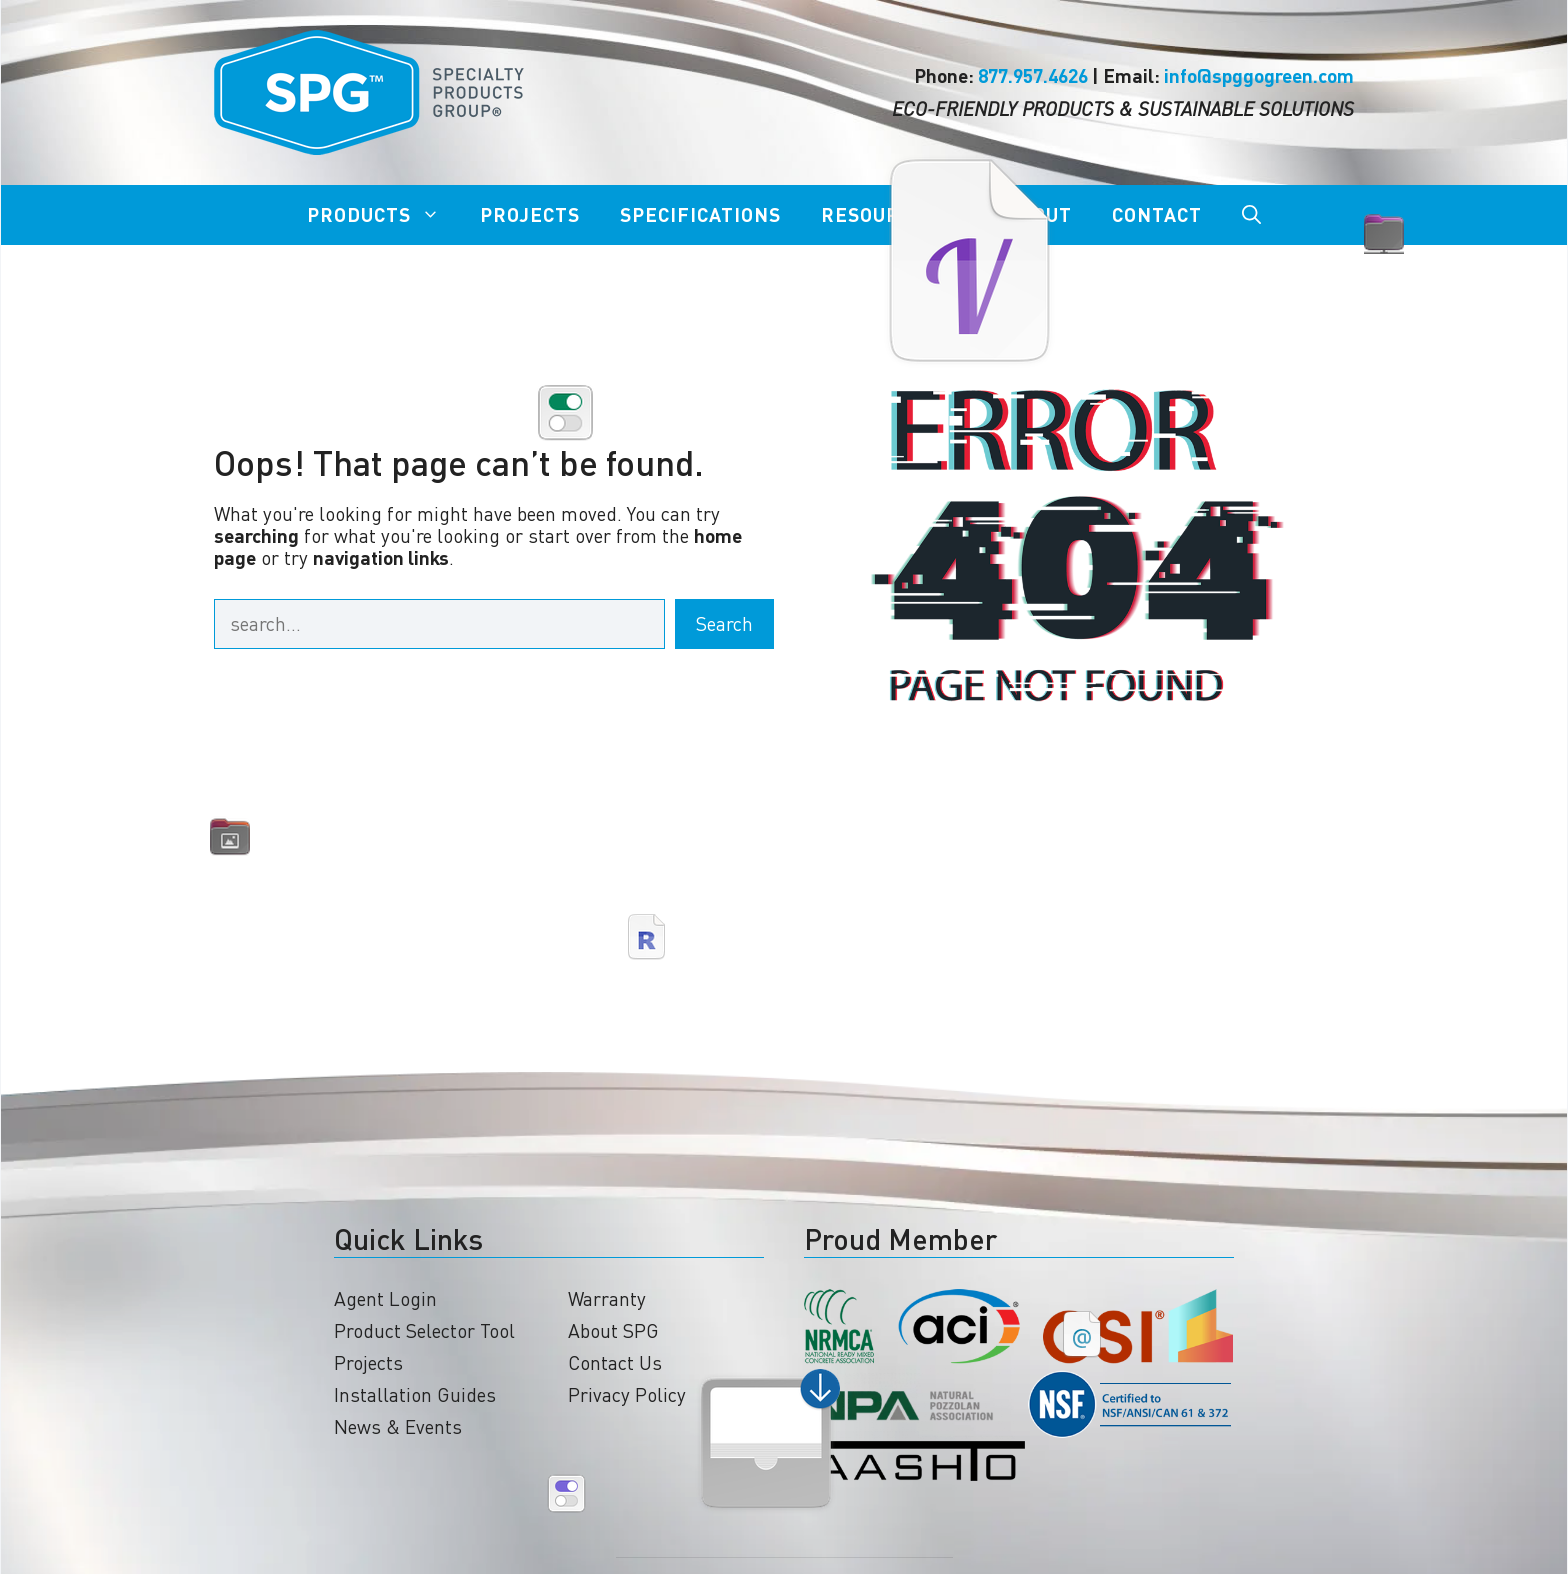 Image resolution: width=1568 pixels, height=1574 pixels. I want to click on open unity tweak tool settings, so click(566, 1493).